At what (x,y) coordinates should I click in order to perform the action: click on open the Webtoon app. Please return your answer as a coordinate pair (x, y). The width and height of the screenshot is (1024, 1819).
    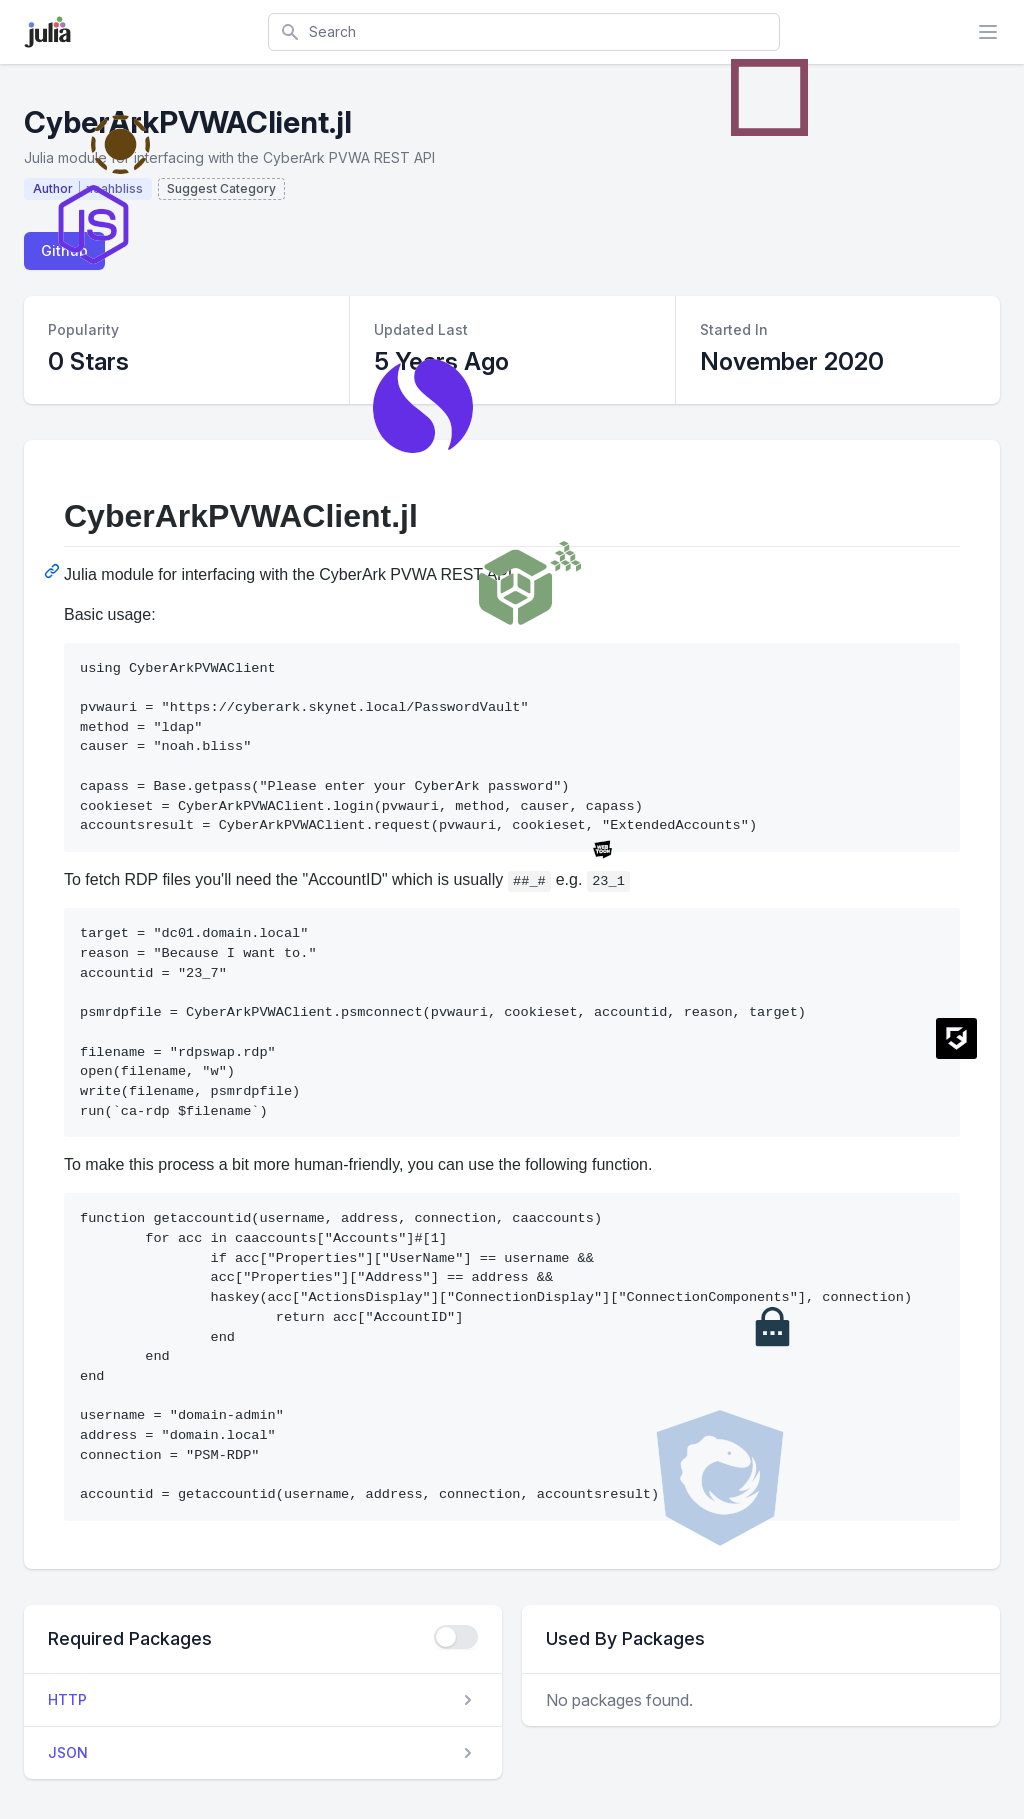
    Looking at the image, I should click on (602, 849).